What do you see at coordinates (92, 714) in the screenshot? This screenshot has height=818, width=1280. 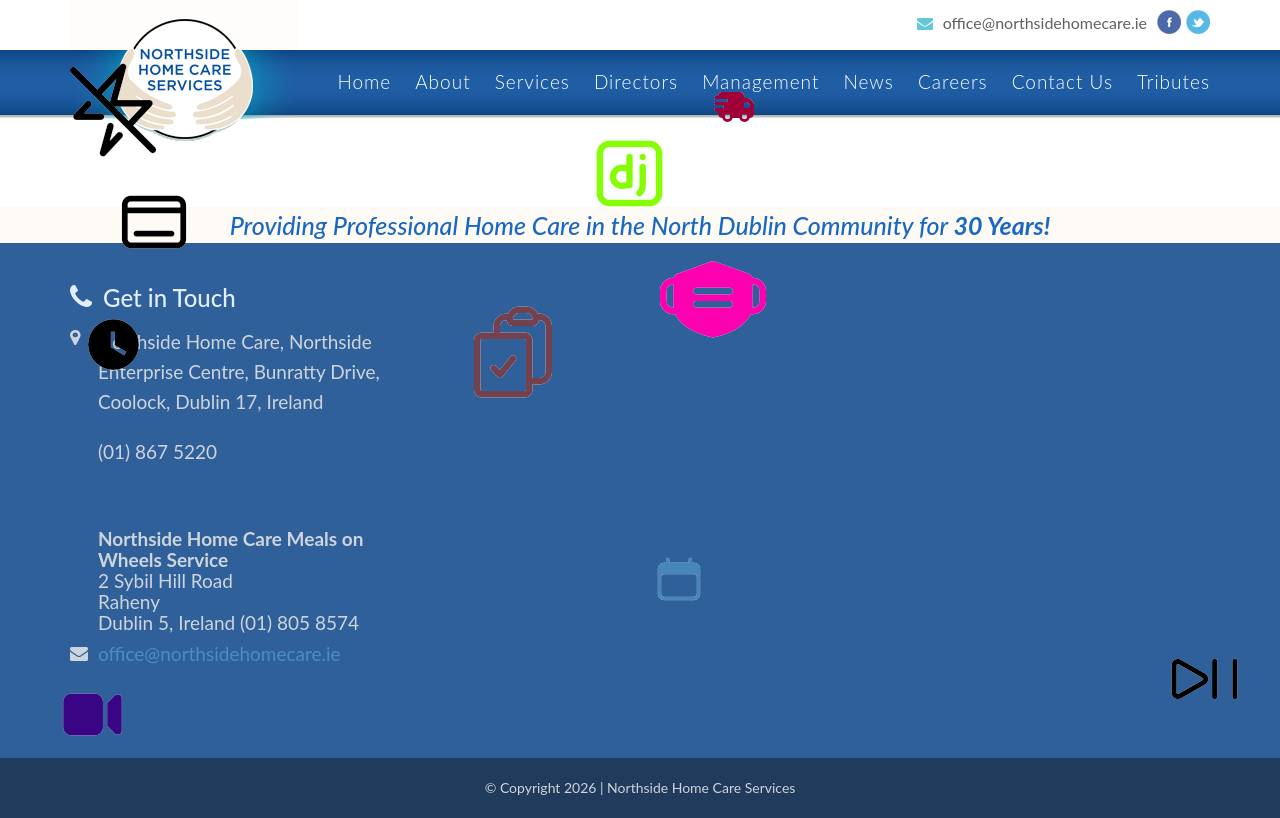 I see `start a video call` at bounding box center [92, 714].